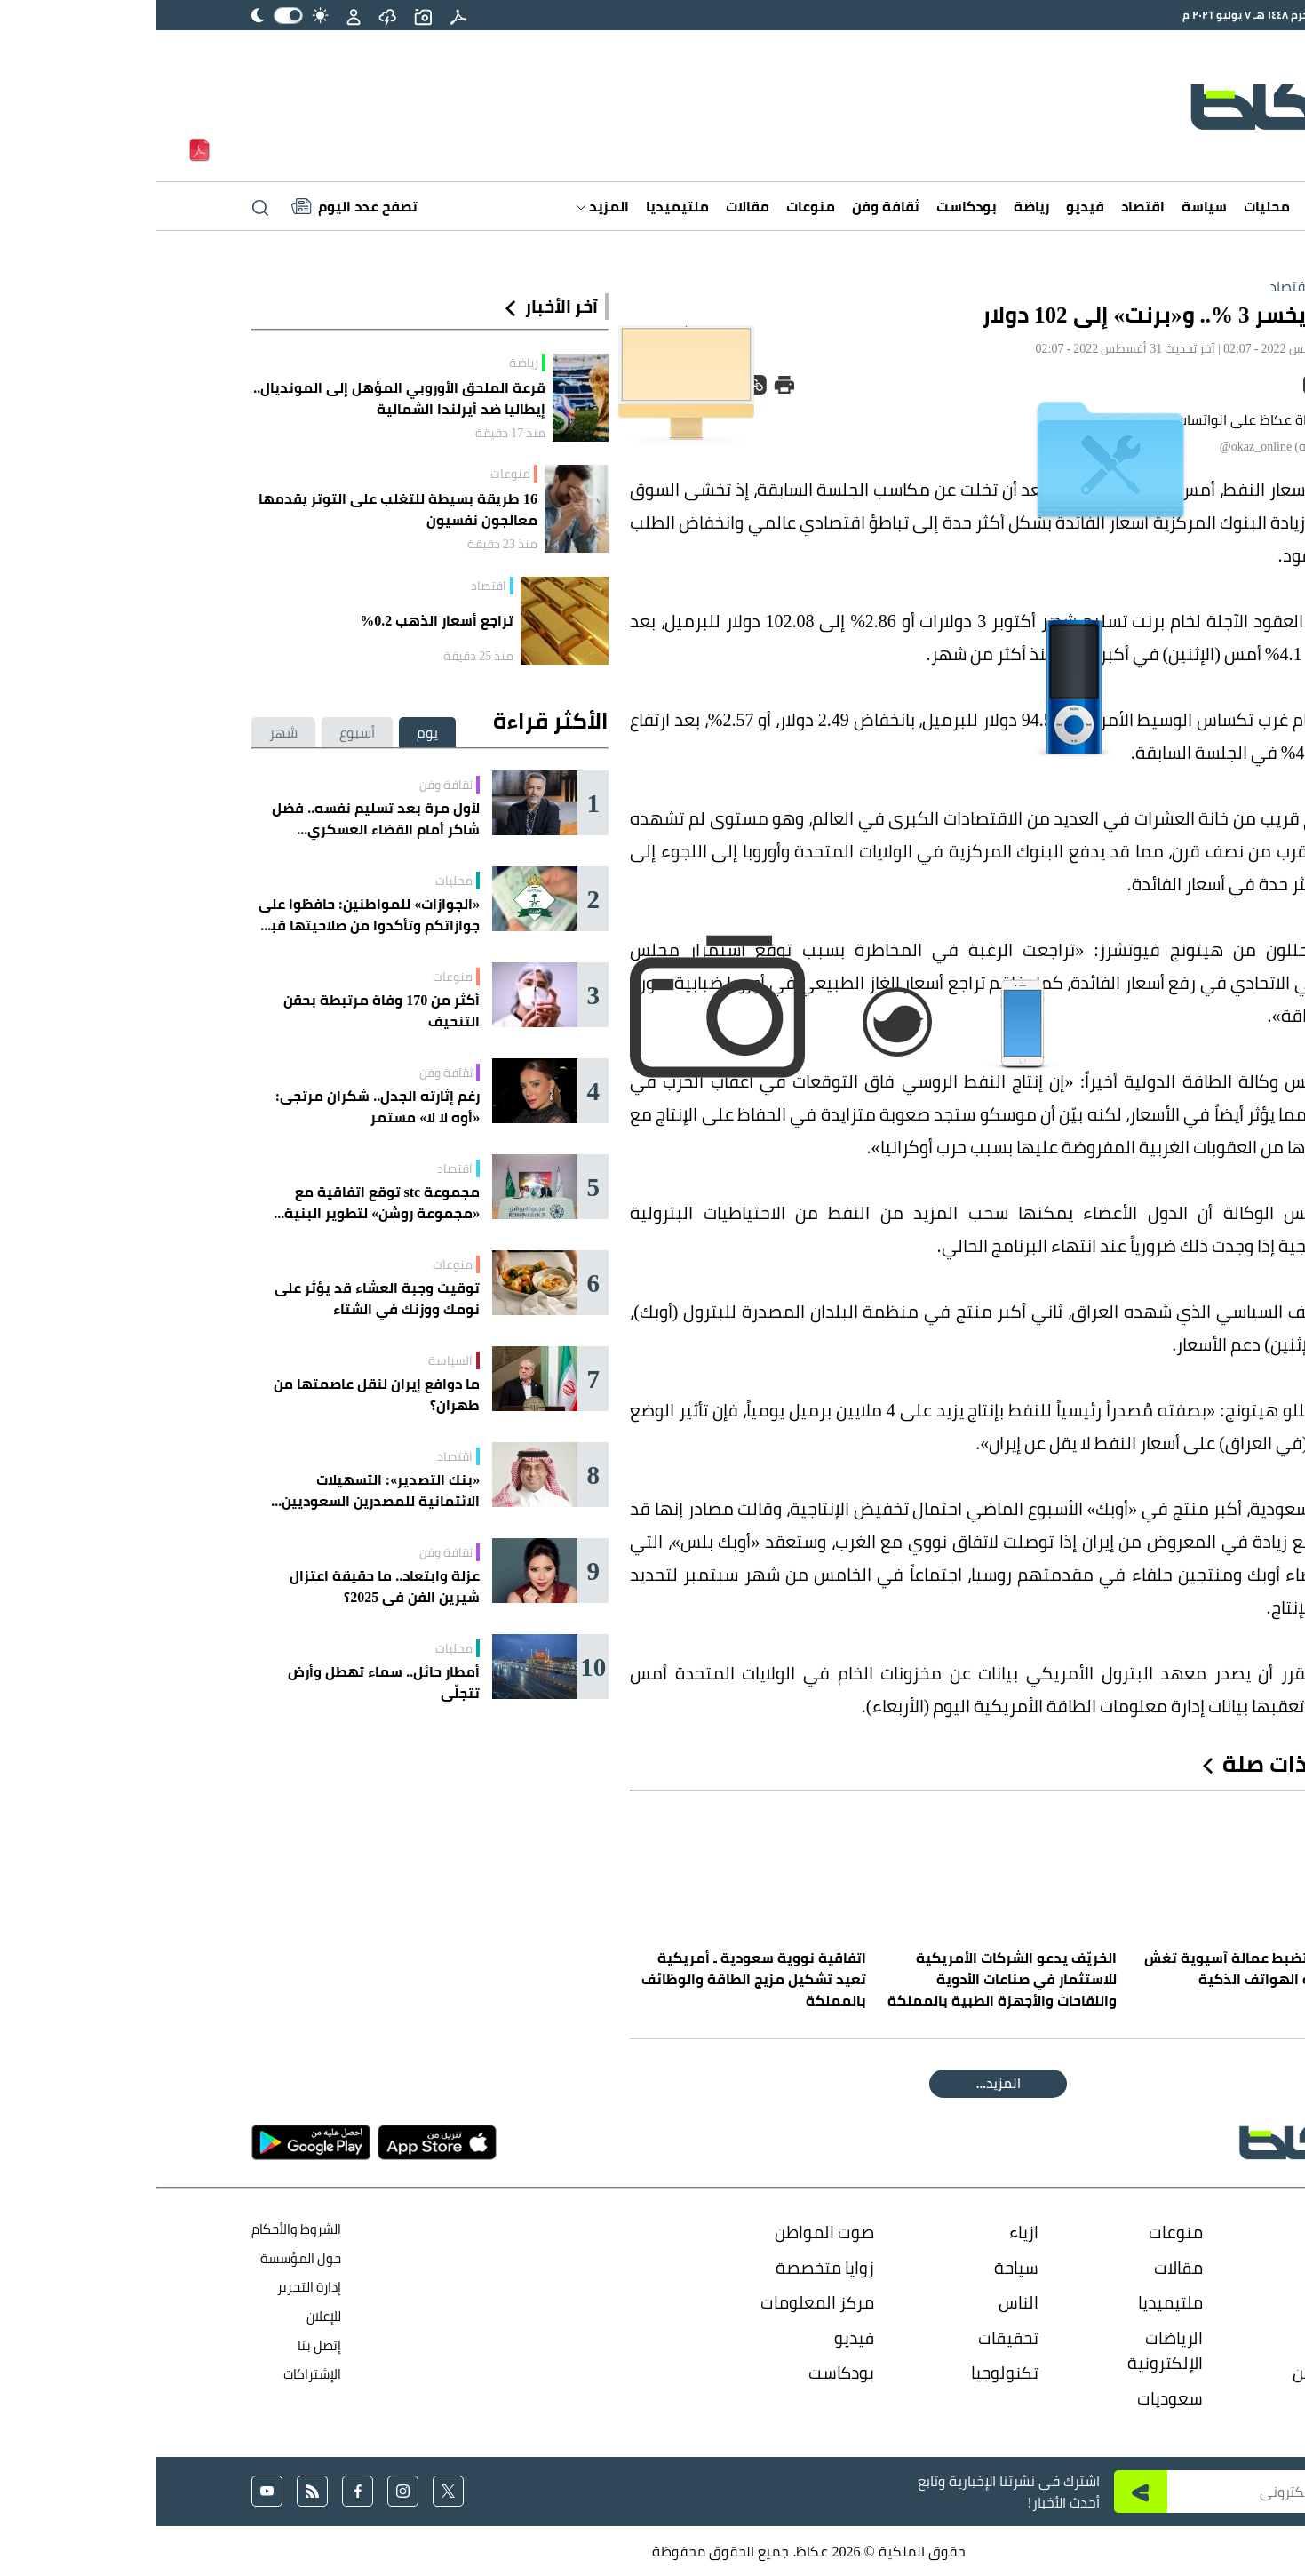 The height and width of the screenshot is (2576, 1305). What do you see at coordinates (1023, 1025) in the screenshot?
I see `view connected iPhone device` at bounding box center [1023, 1025].